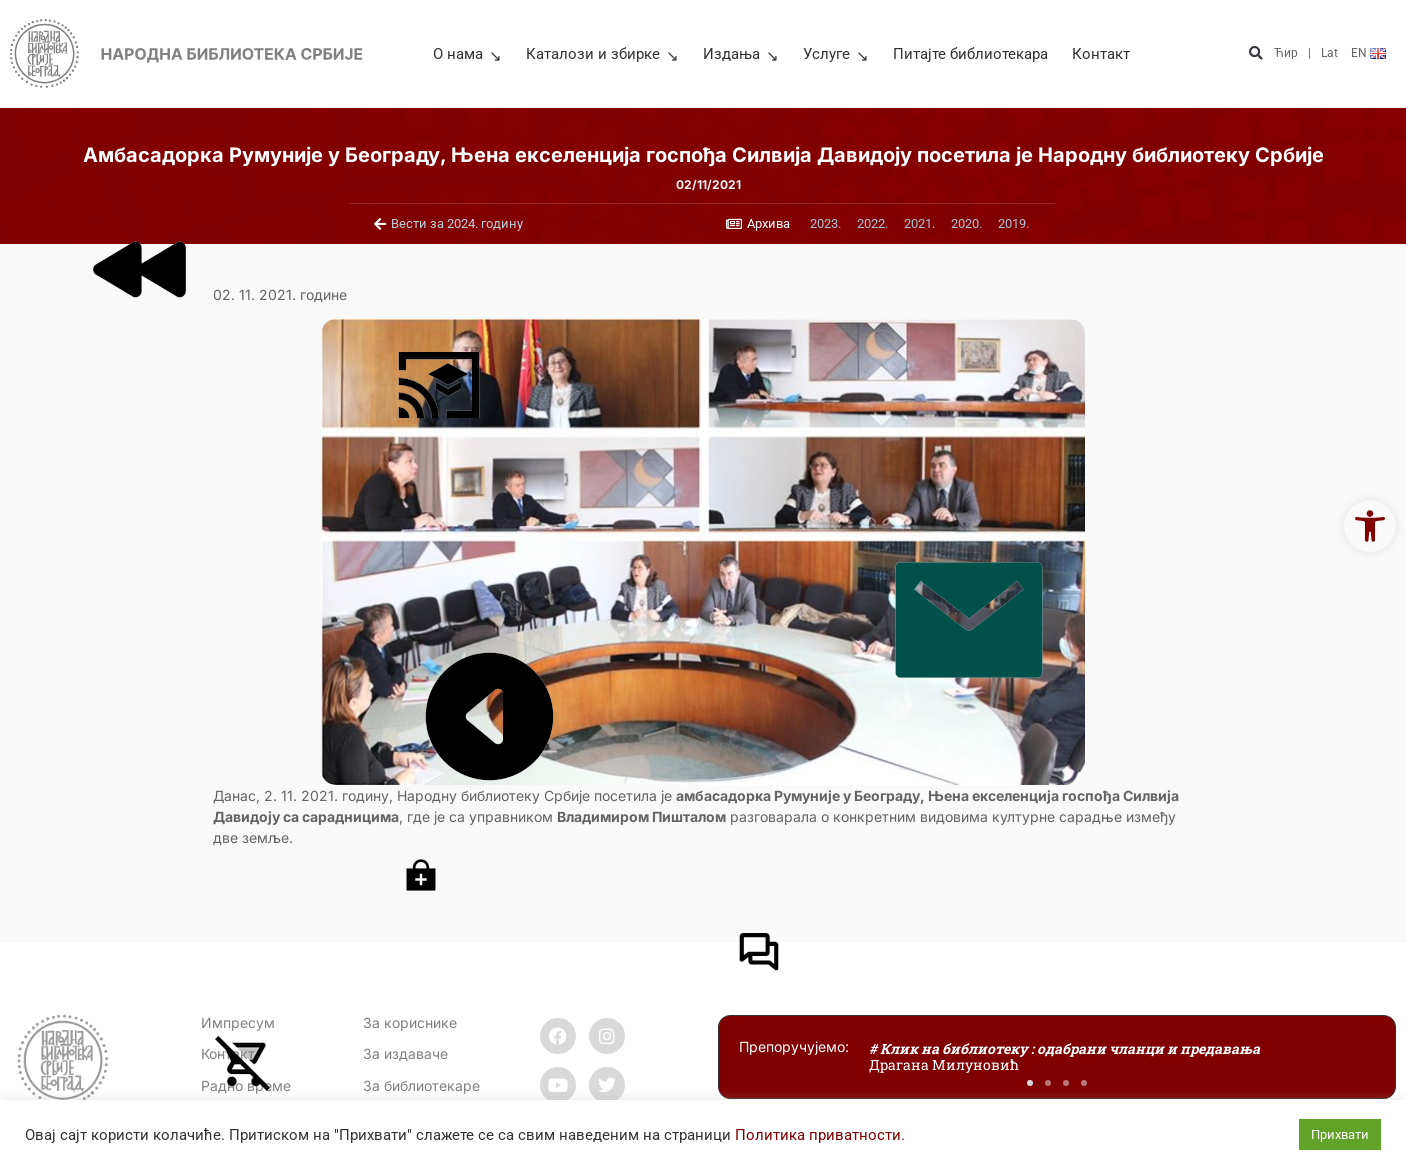 This screenshot has height=1169, width=1406. Describe the element at coordinates (244, 1062) in the screenshot. I see `remove item from shopping cart` at that location.